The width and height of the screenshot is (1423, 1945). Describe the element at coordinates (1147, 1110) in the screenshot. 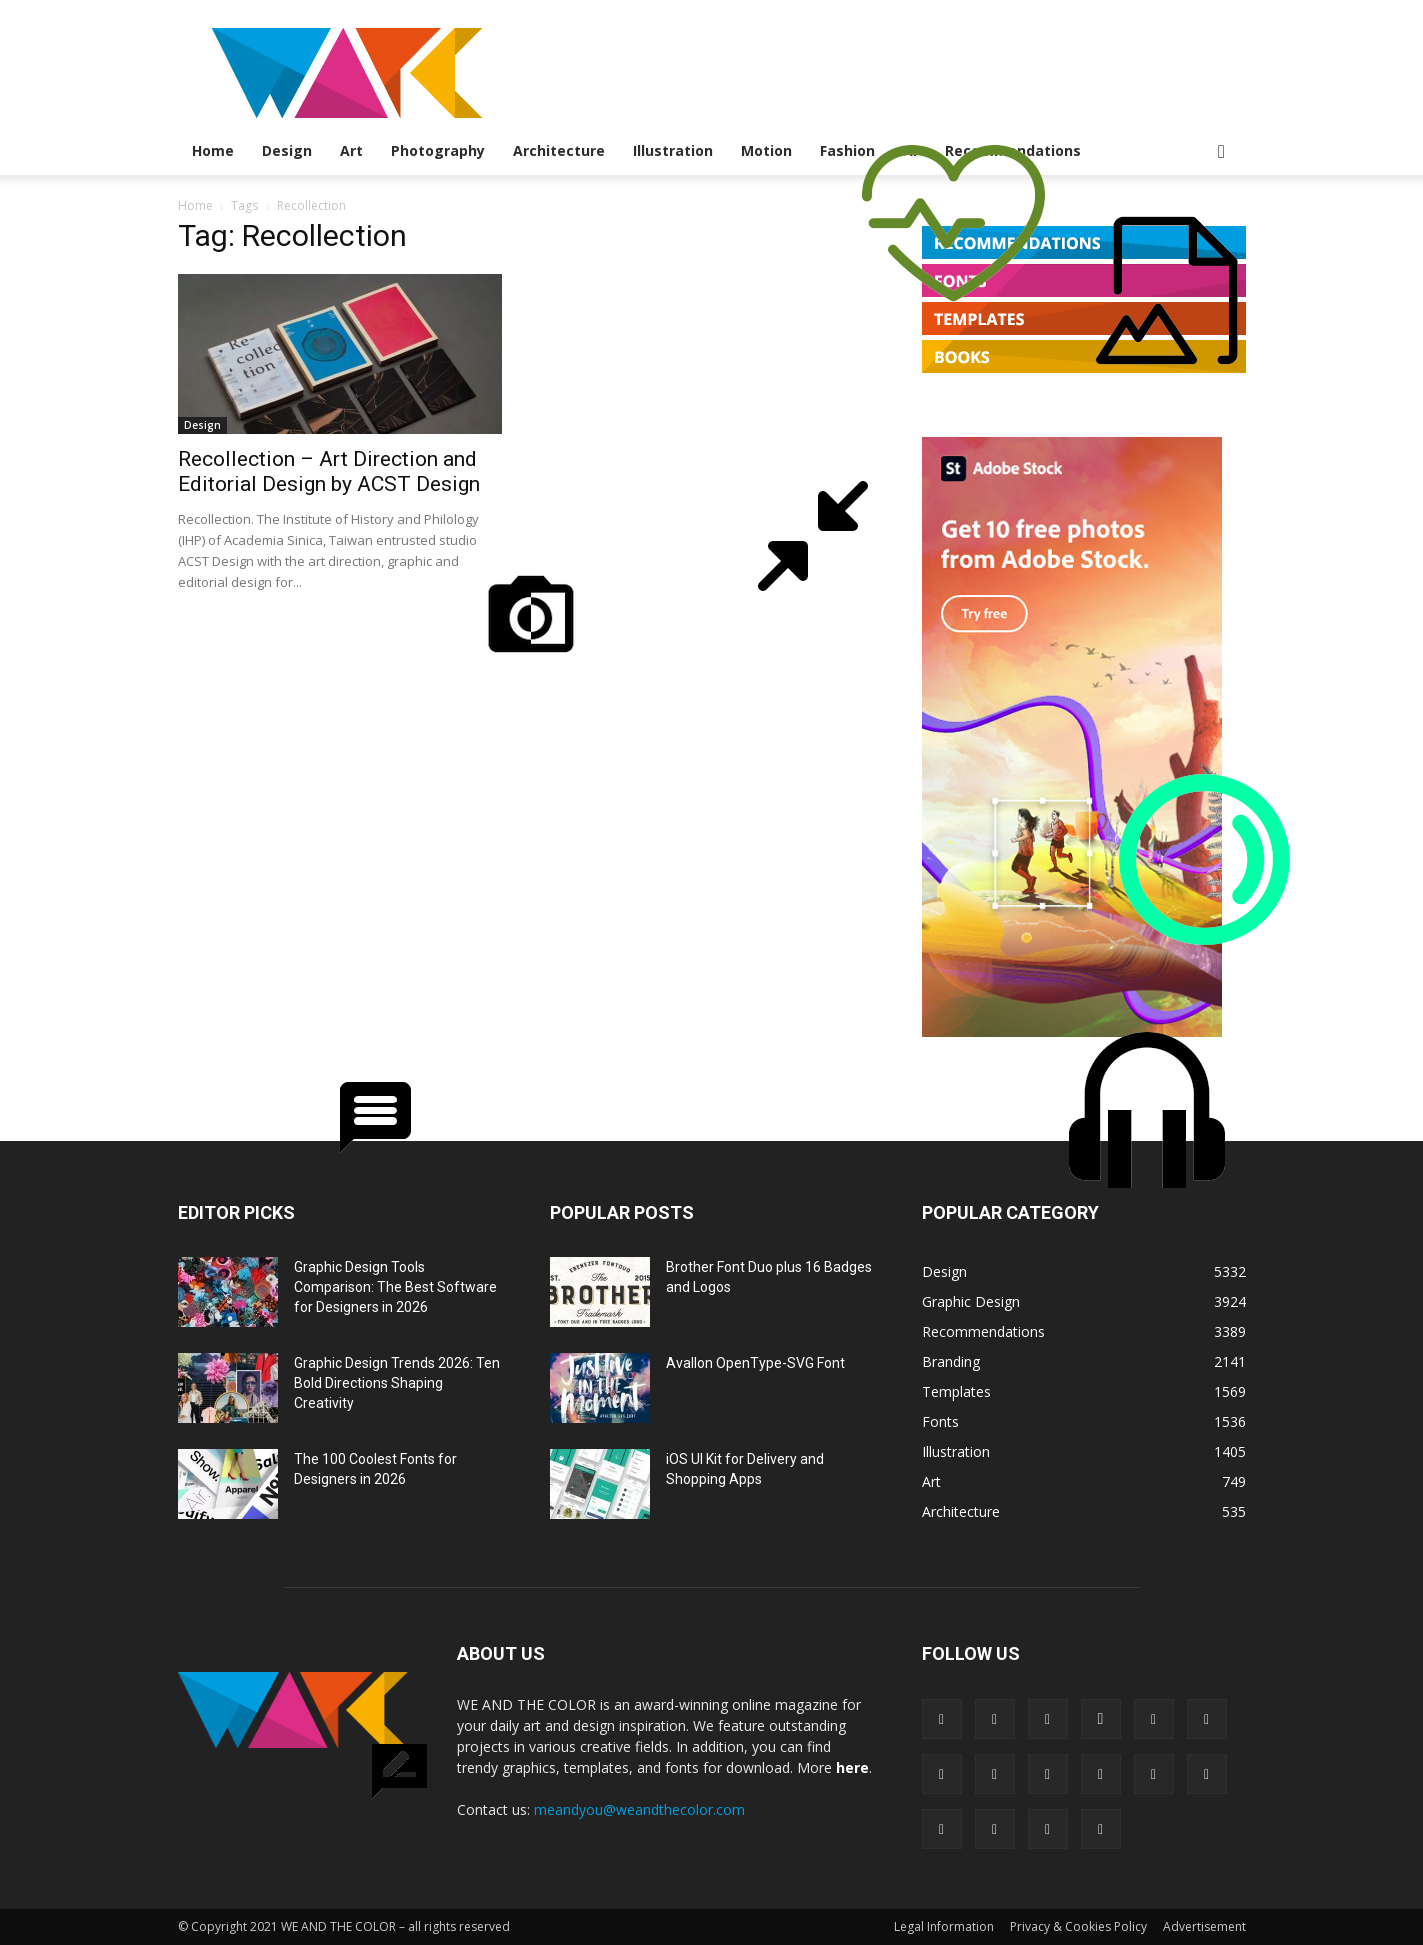

I see `listen to audio or music` at that location.